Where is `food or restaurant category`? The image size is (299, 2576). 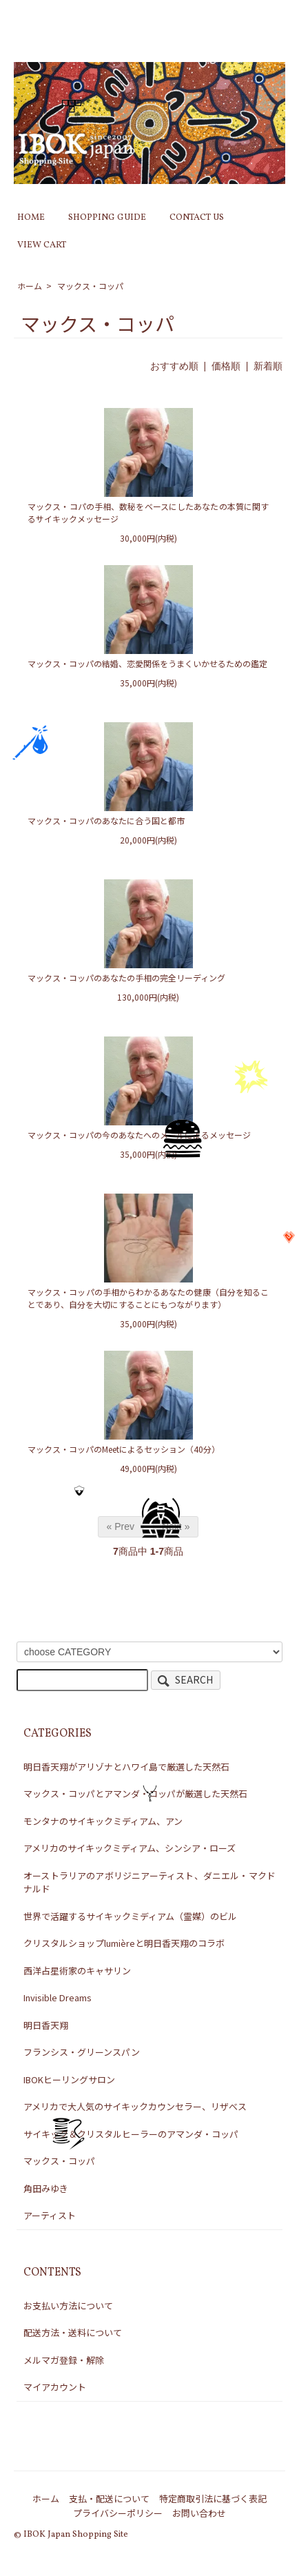
food or restaurant category is located at coordinates (183, 1138).